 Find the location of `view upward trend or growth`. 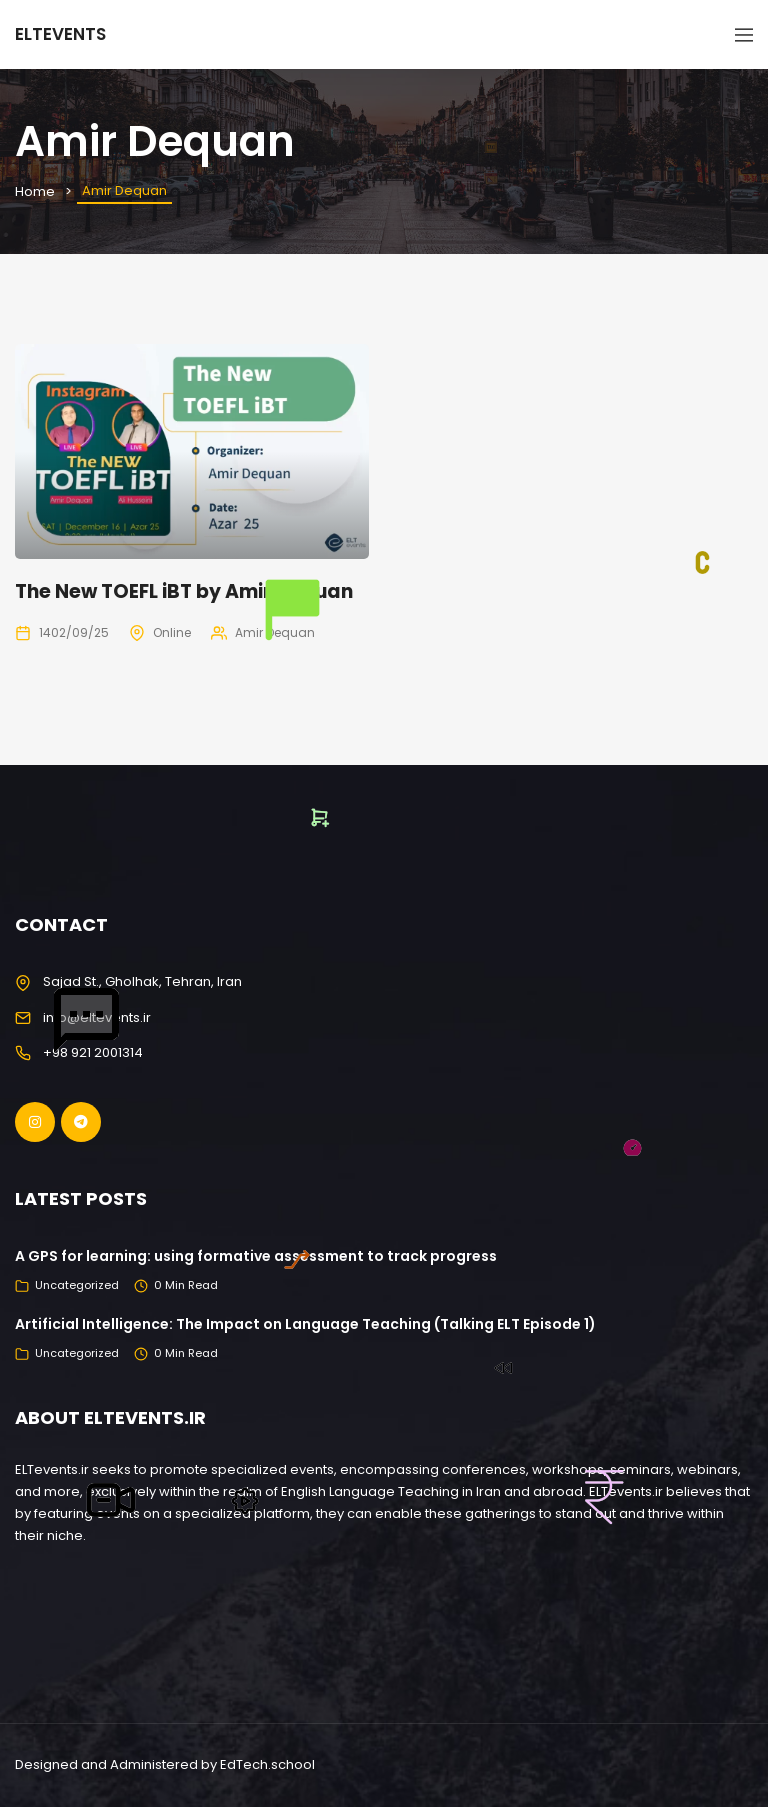

view upward trend or growth is located at coordinates (297, 1260).